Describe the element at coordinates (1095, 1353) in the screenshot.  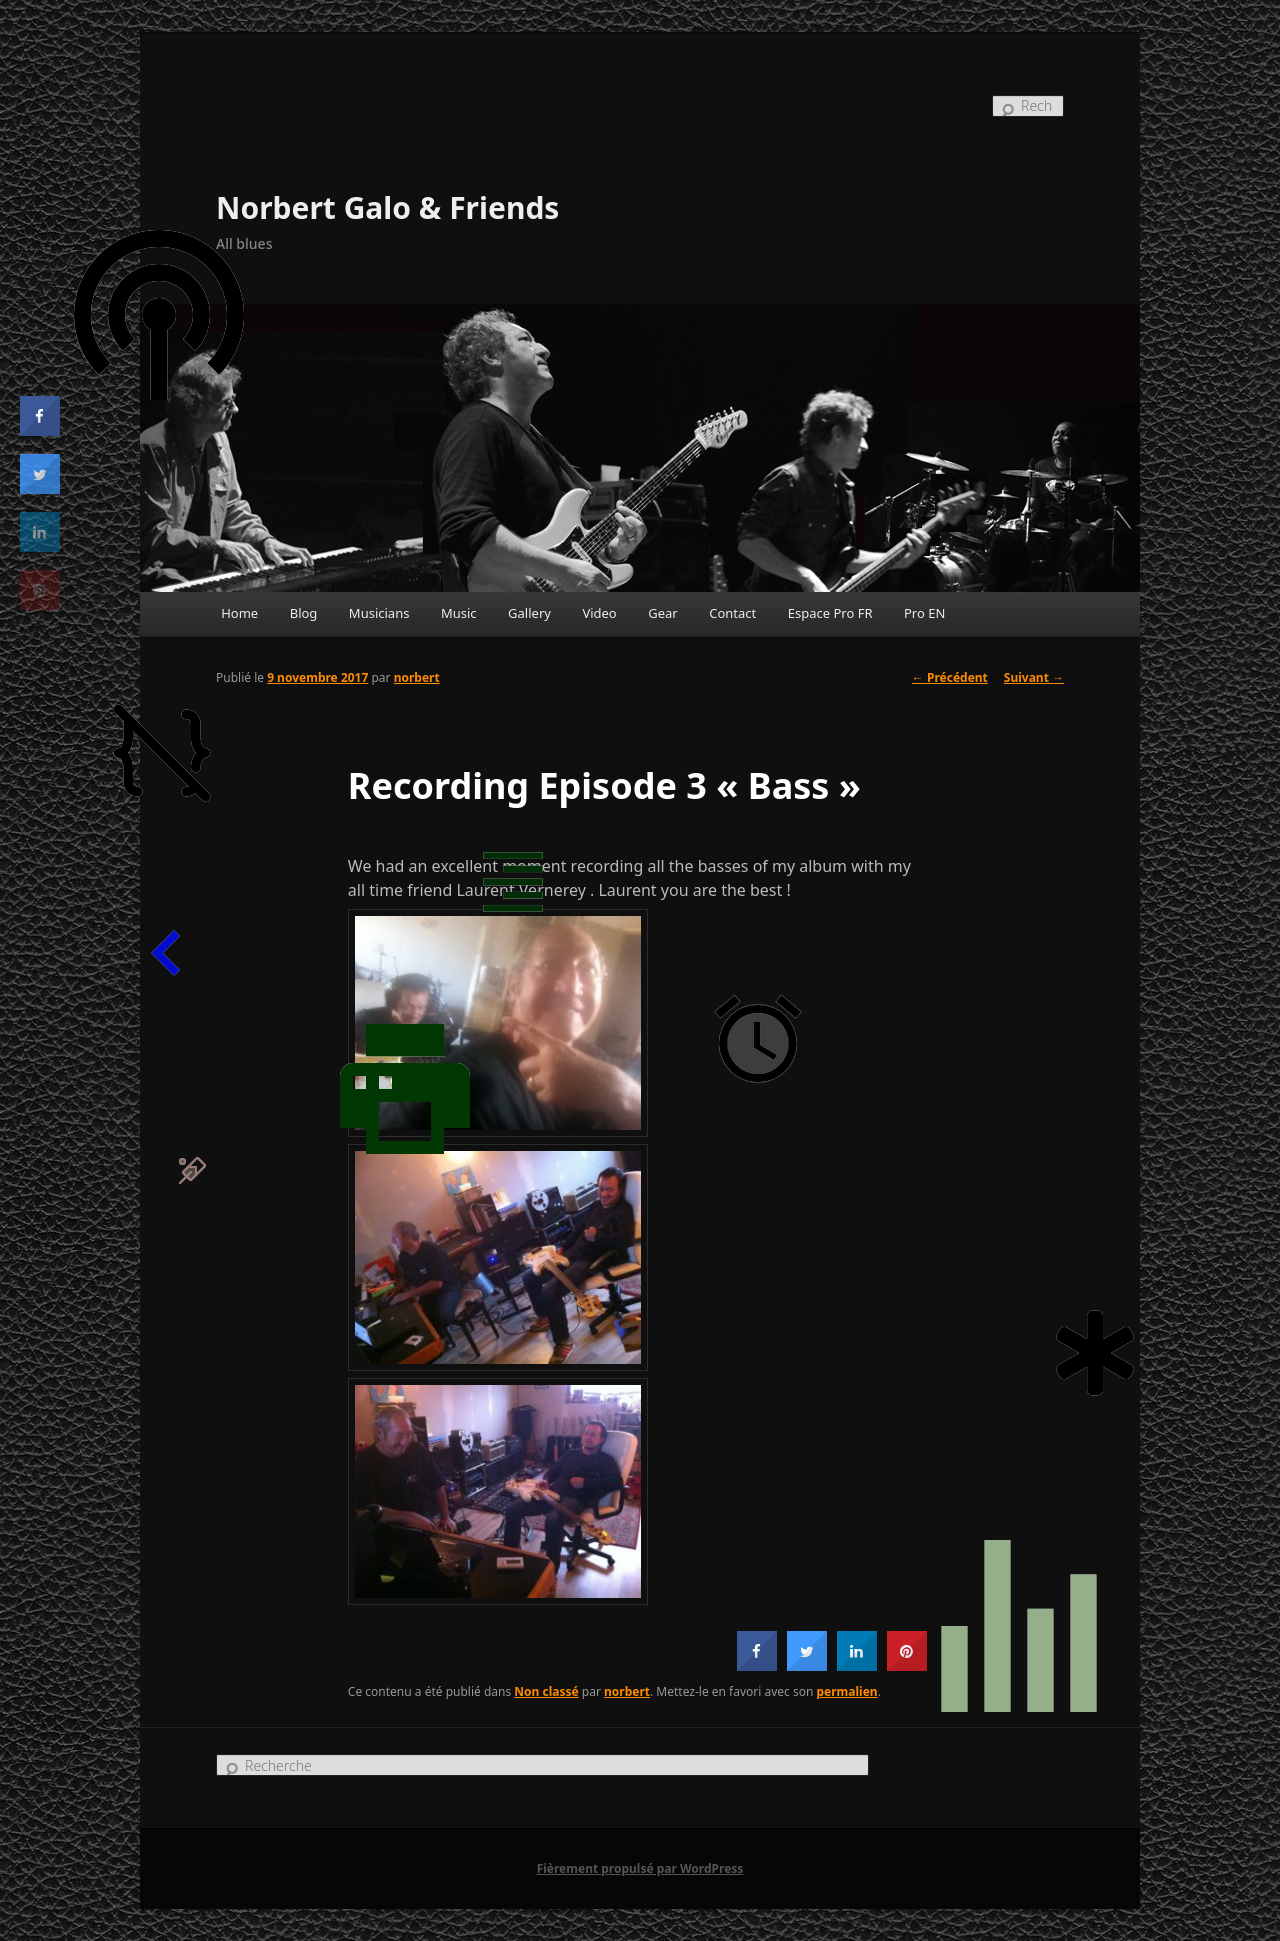
I see `access emergency medical services or health information` at that location.